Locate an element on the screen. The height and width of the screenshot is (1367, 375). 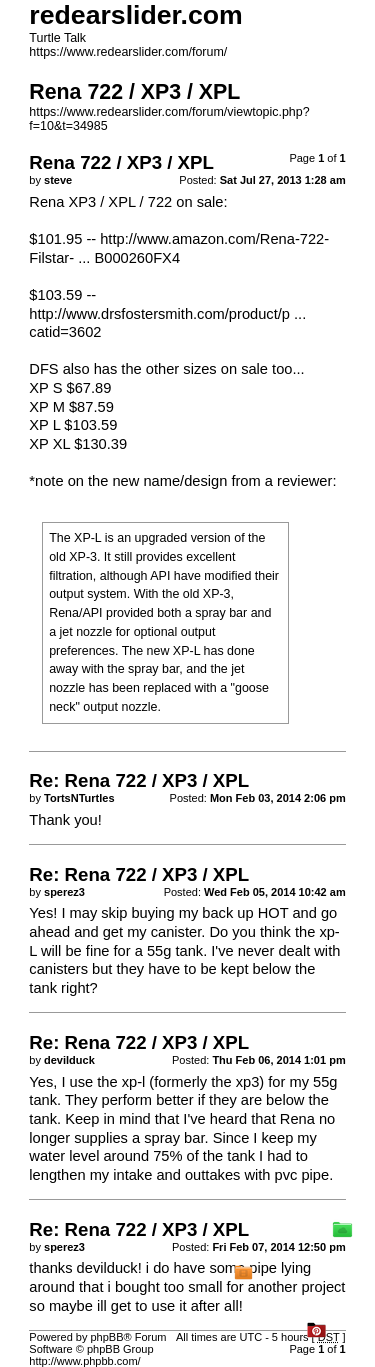
open your videos folder is located at coordinates (243, 1272).